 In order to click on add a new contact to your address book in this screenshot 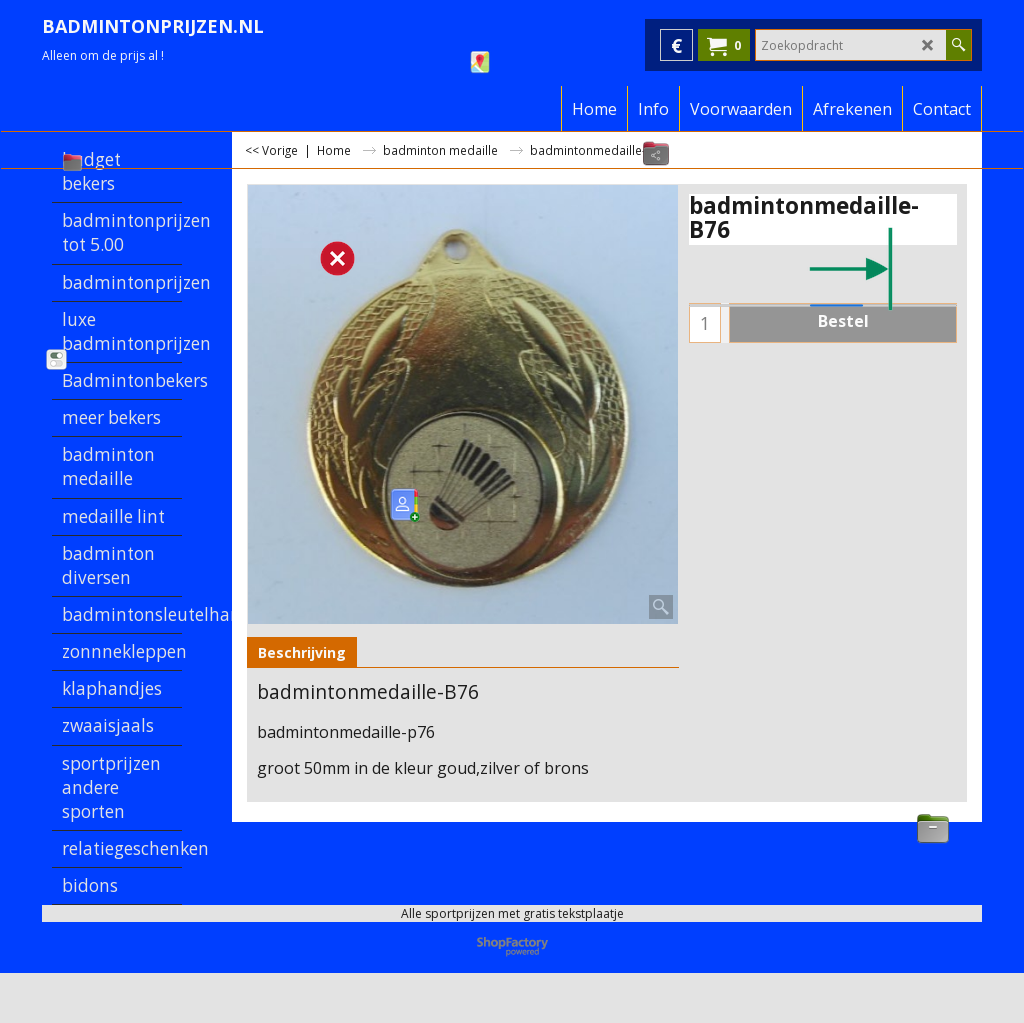, I will do `click(404, 504)`.